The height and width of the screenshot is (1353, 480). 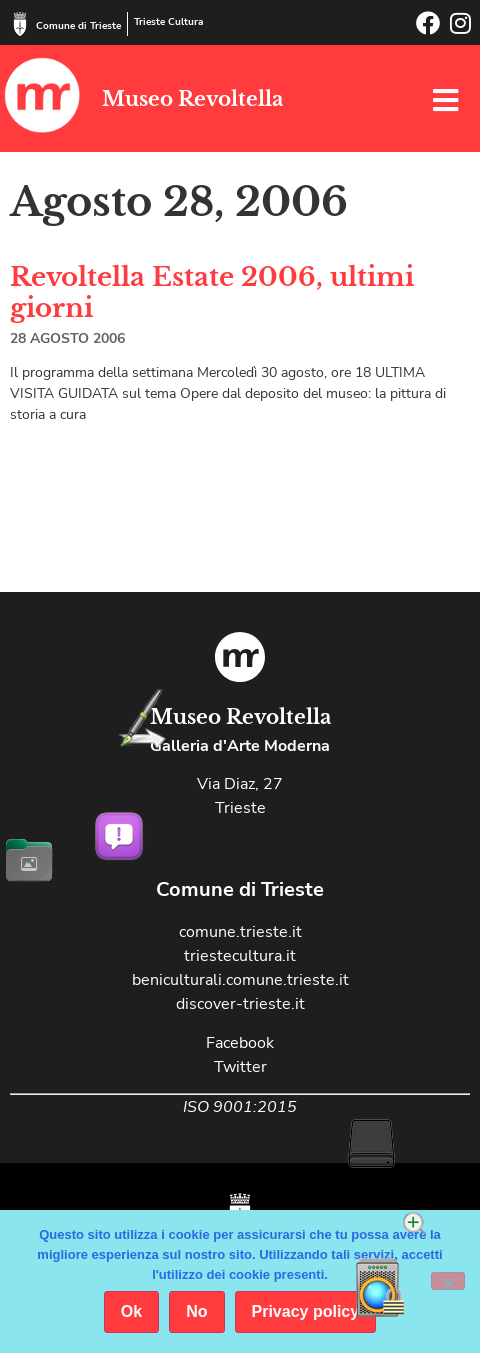 I want to click on indicates a locked non-RAID storage device, so click(x=377, y=1287).